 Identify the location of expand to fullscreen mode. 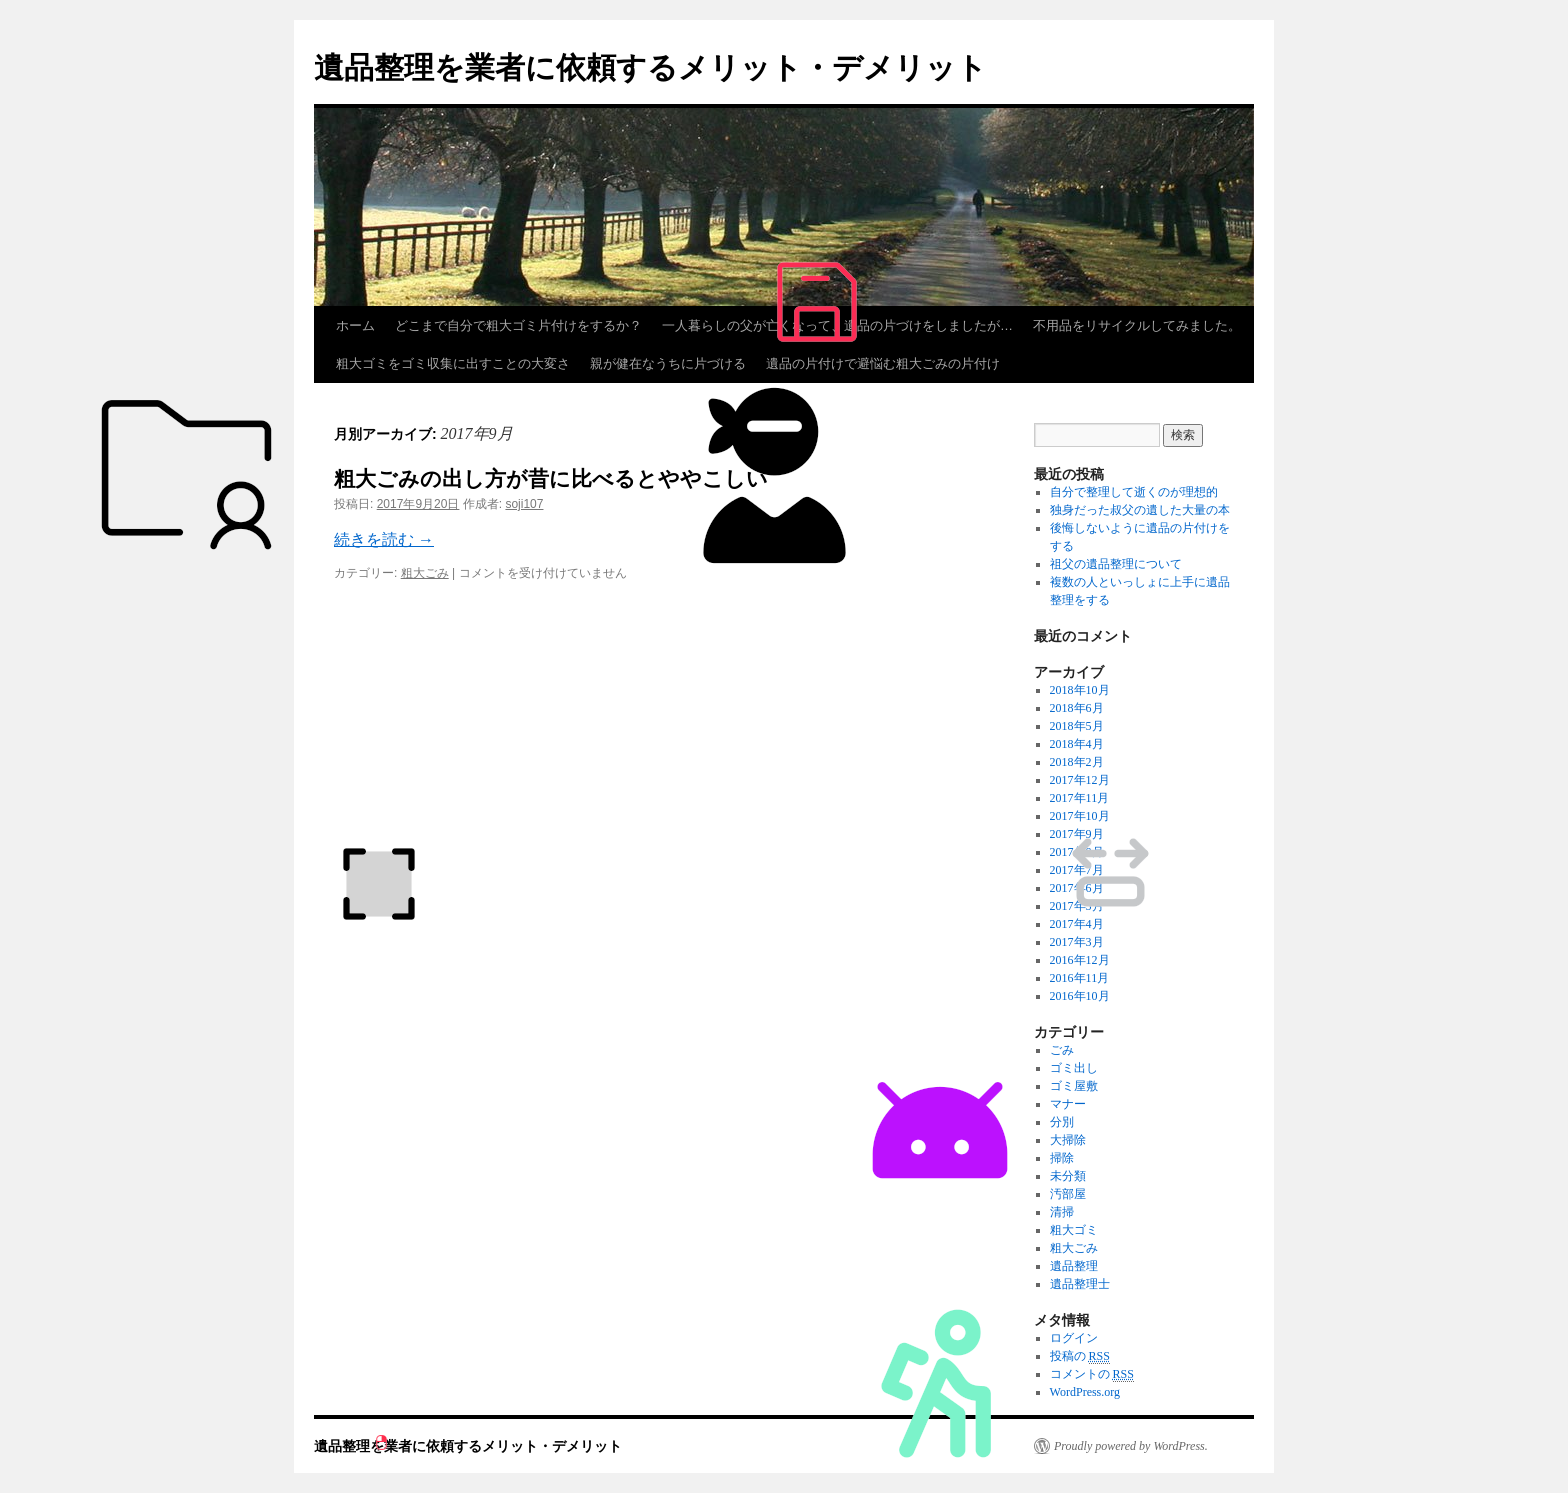
(379, 884).